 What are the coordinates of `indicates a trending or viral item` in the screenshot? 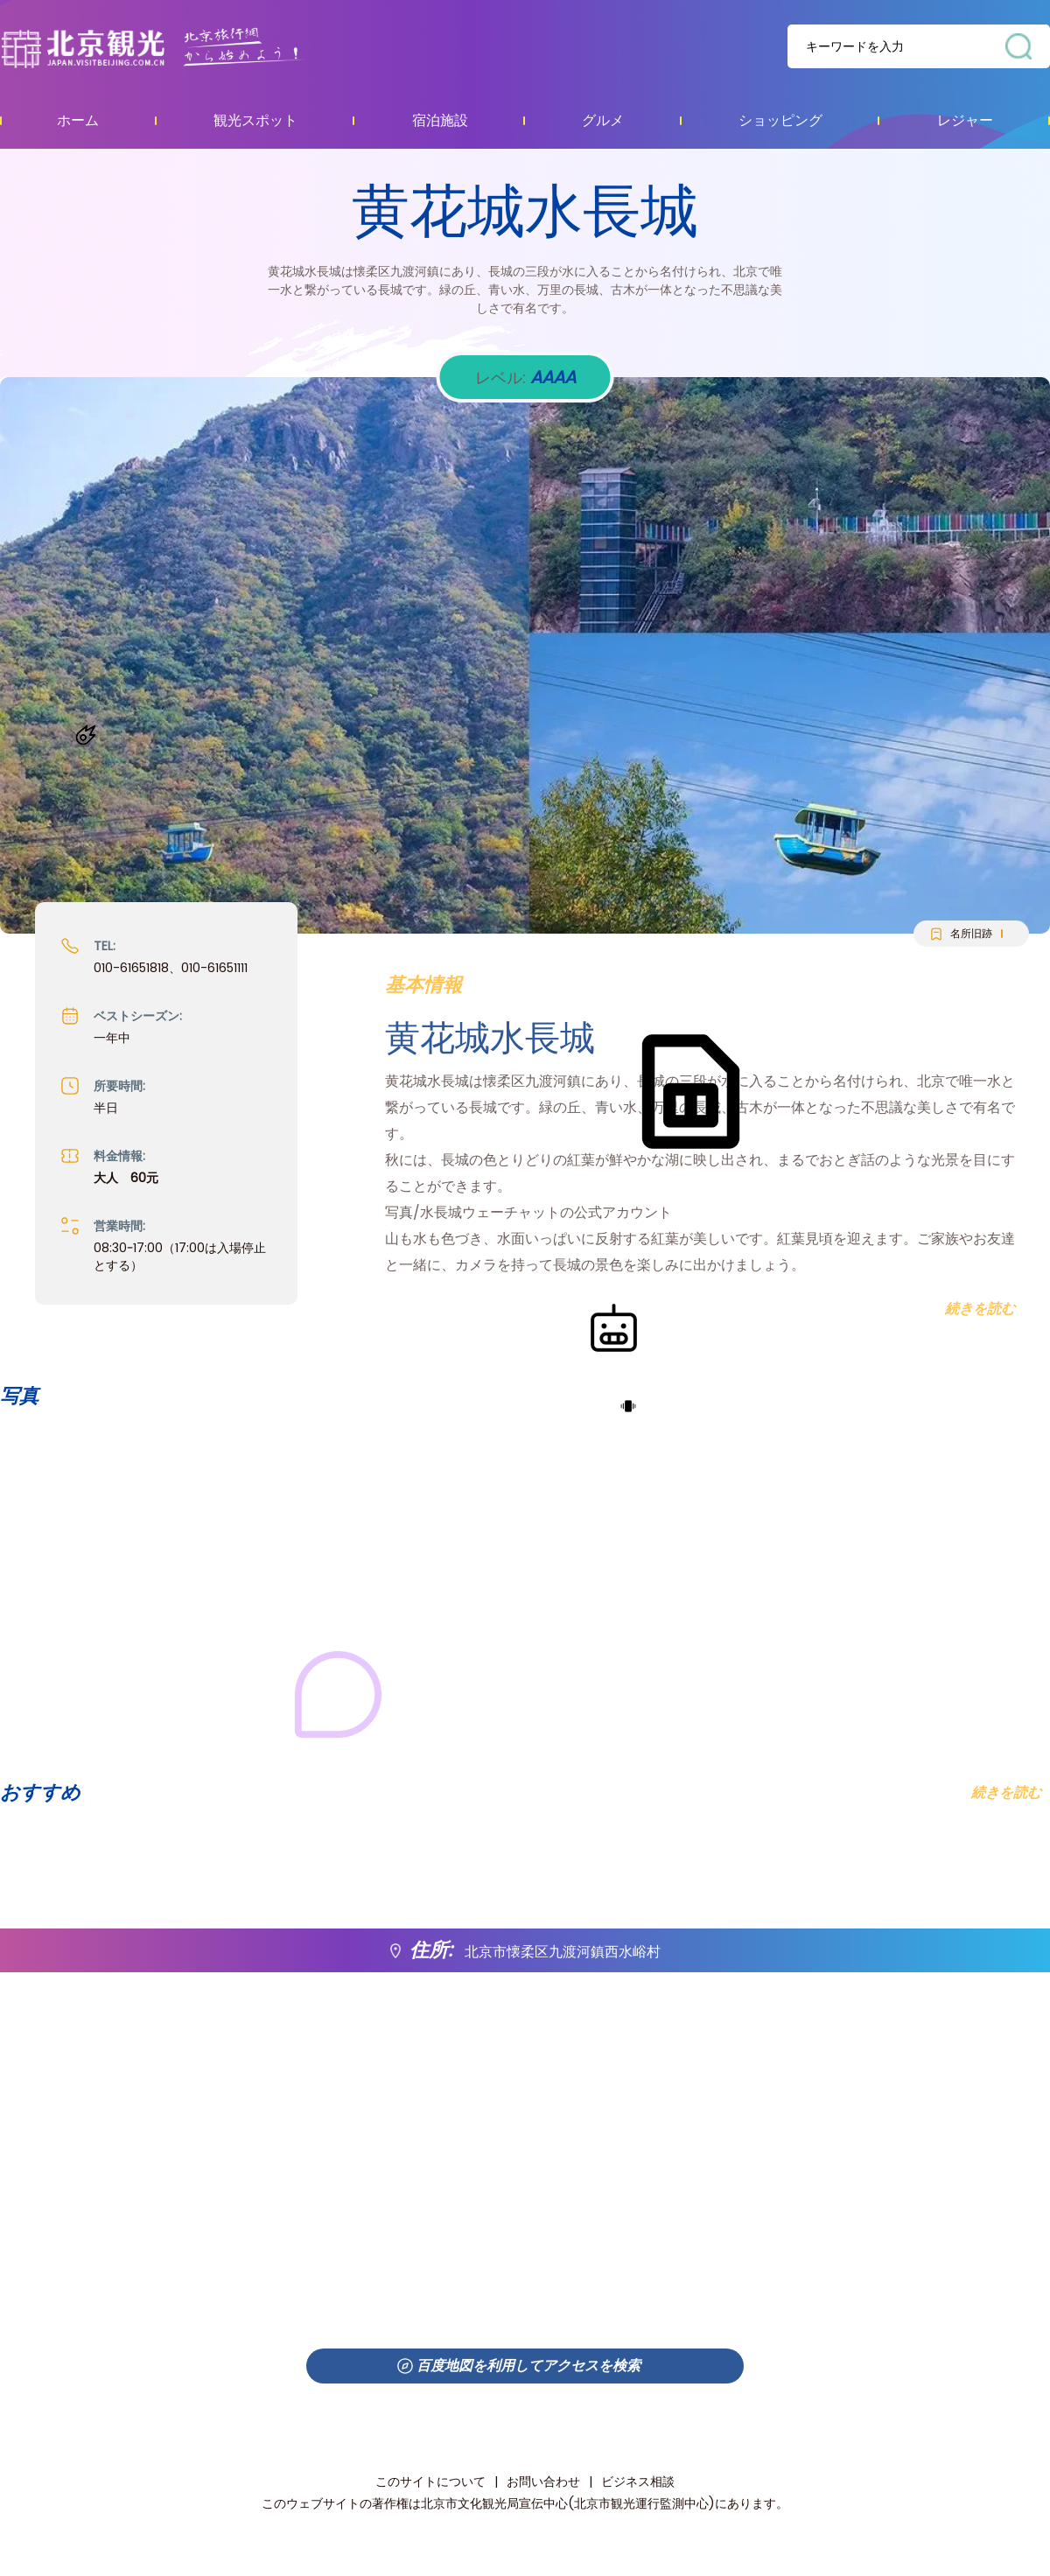 It's located at (86, 735).